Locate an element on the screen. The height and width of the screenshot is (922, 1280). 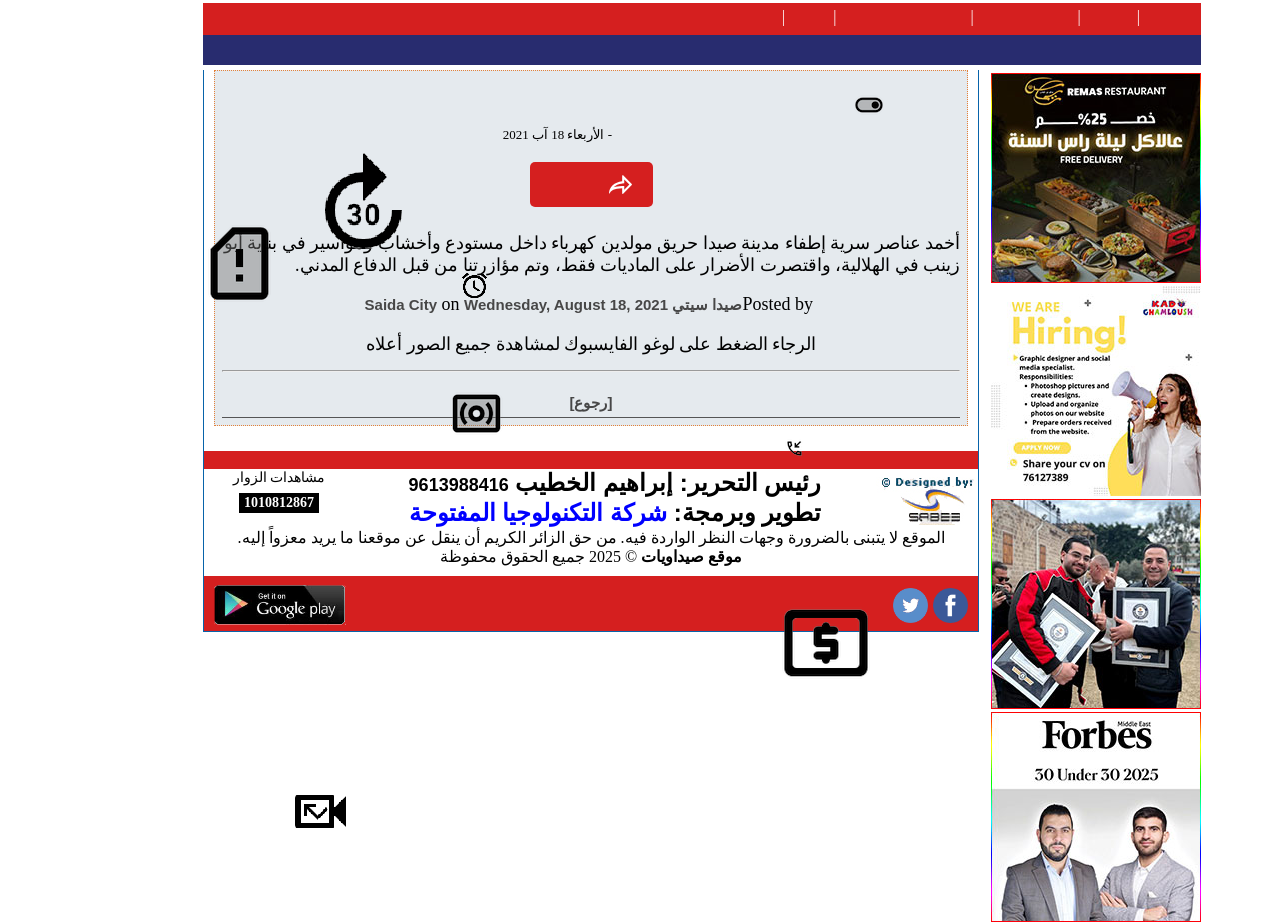
indicates a missed call that needs to be returned is located at coordinates (794, 448).